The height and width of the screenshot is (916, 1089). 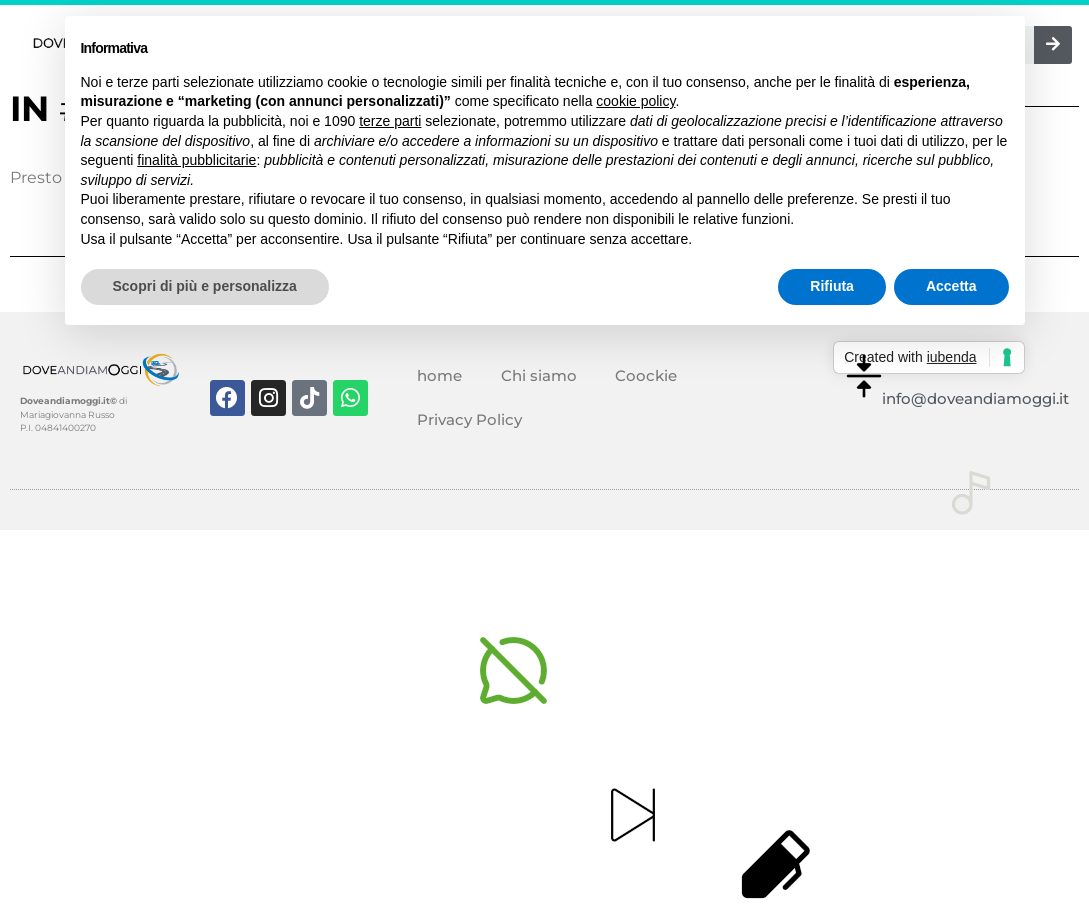 I want to click on edit or modify content, so click(x=774, y=865).